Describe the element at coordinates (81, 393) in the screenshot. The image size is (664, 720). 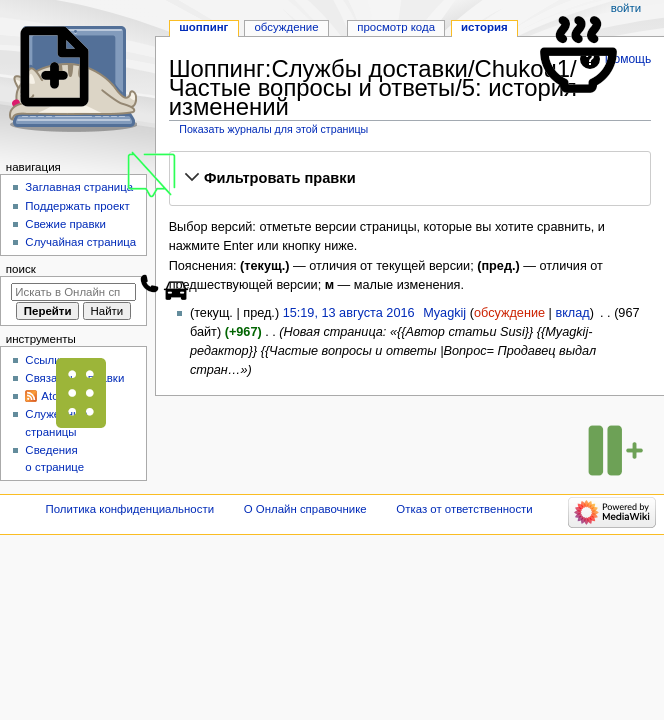
I see `drag to reorder items in a list` at that location.